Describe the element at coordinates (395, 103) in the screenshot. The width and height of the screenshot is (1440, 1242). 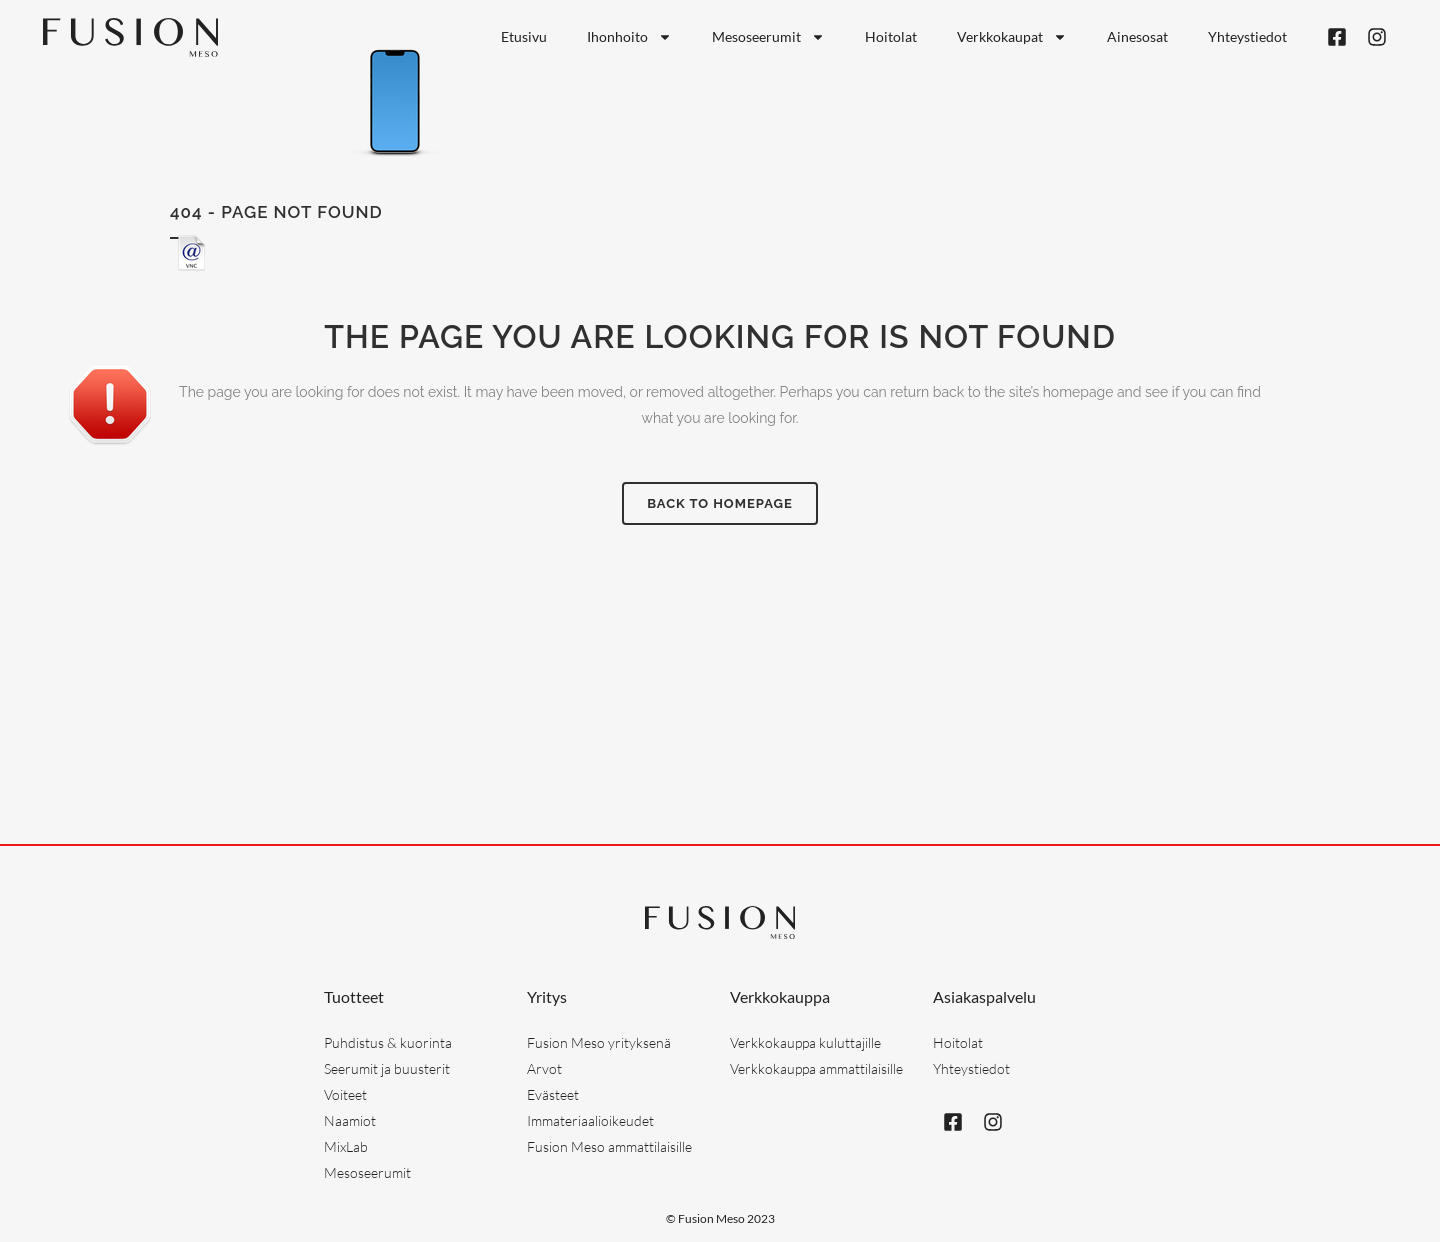
I see `indicates a connected iPhone device` at that location.